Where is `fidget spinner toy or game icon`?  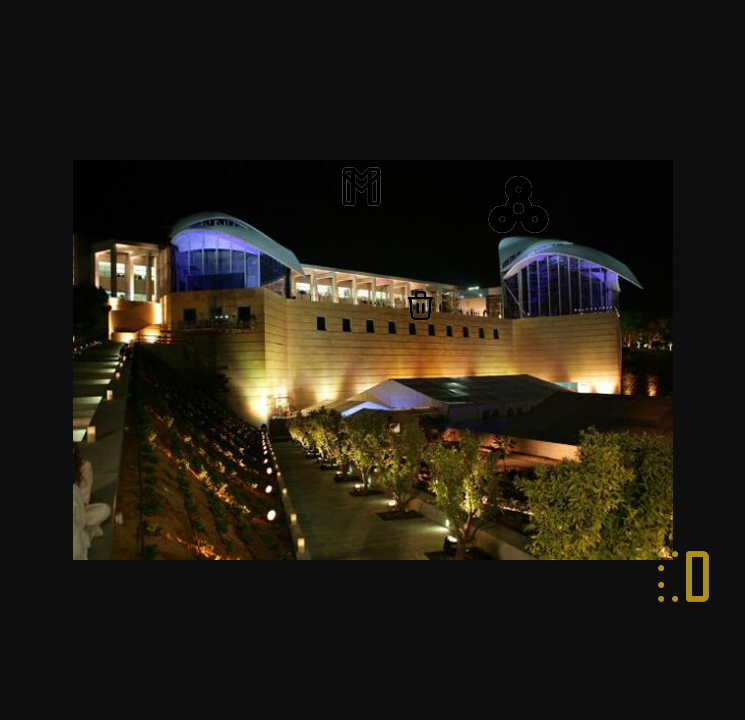 fidget spinner toy or game icon is located at coordinates (518, 208).